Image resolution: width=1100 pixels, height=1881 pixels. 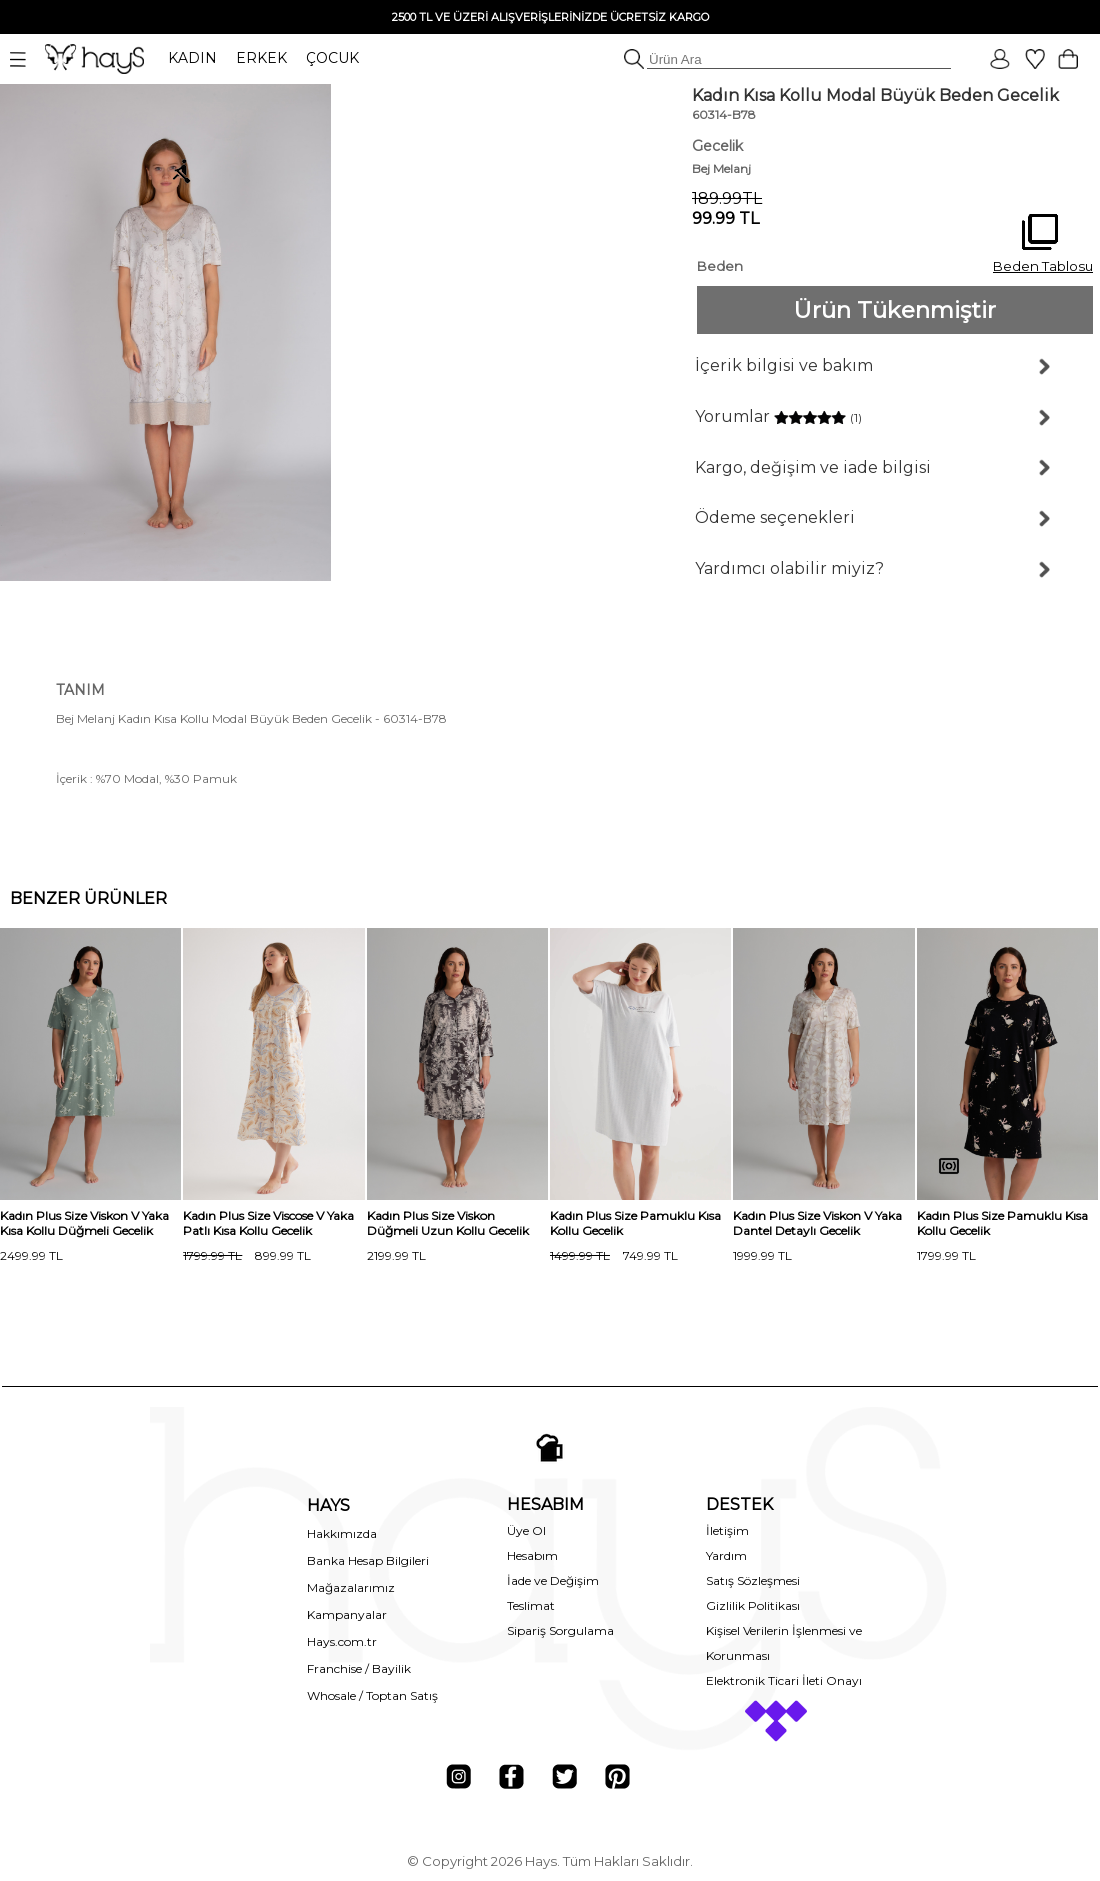 I want to click on open TIDAL music streaming app, so click(x=776, y=1719).